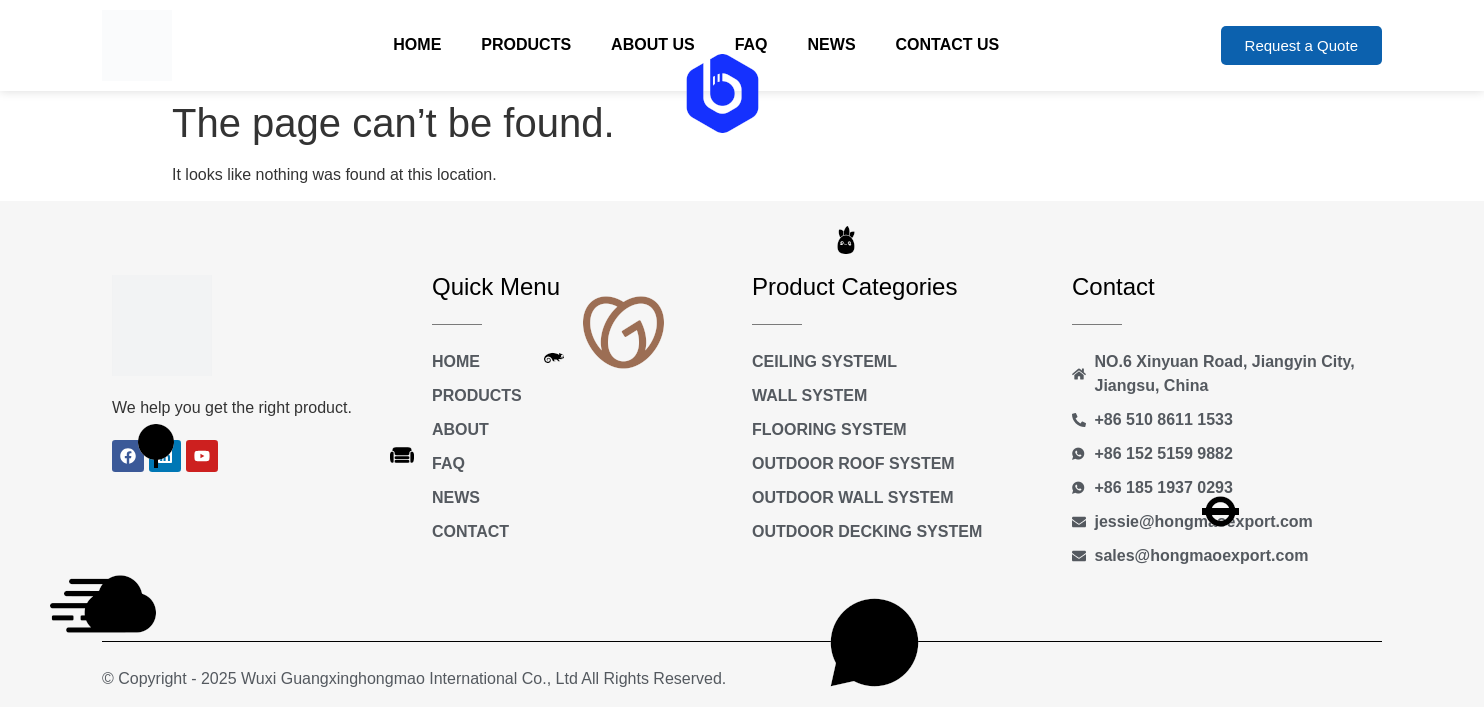  What do you see at coordinates (103, 604) in the screenshot?
I see `cloudways hosting platform logo` at bounding box center [103, 604].